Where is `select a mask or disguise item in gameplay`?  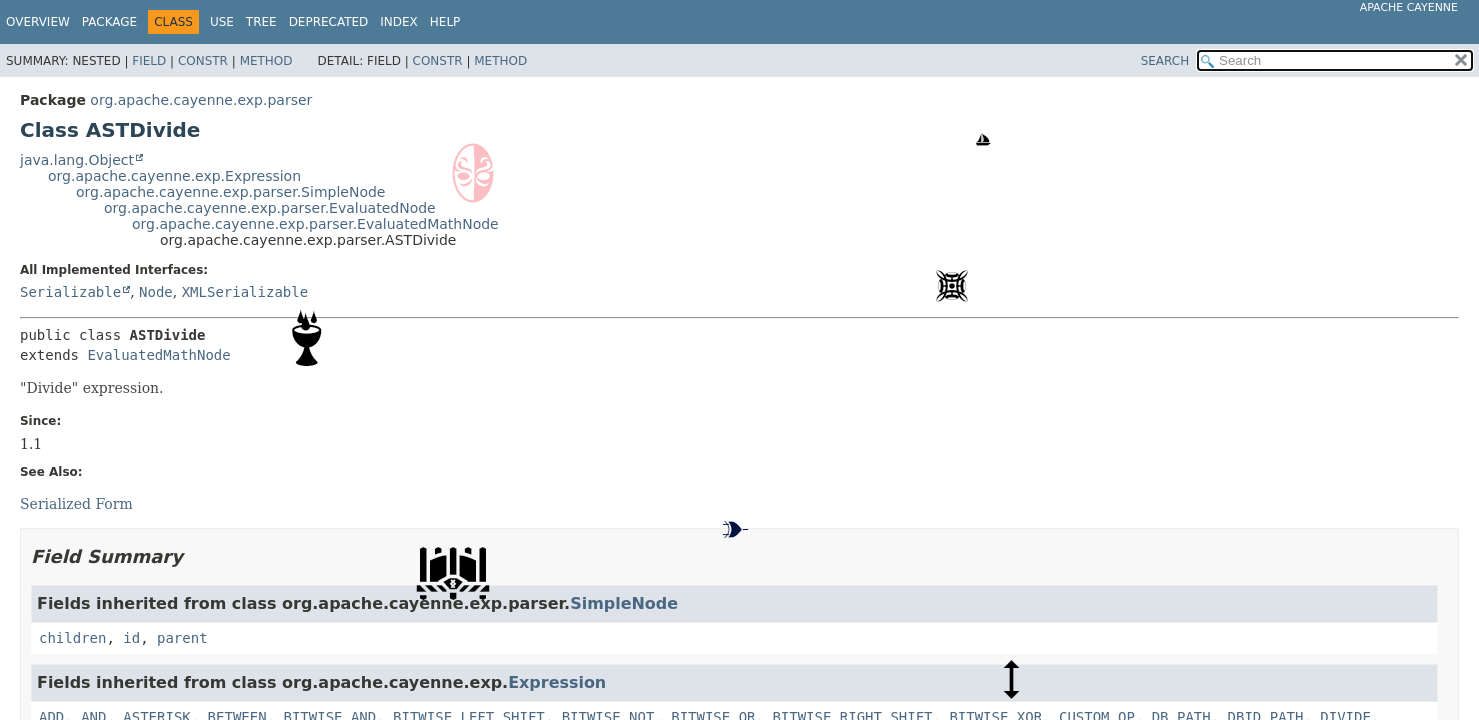
select a mask or disguise item in gameplay is located at coordinates (473, 173).